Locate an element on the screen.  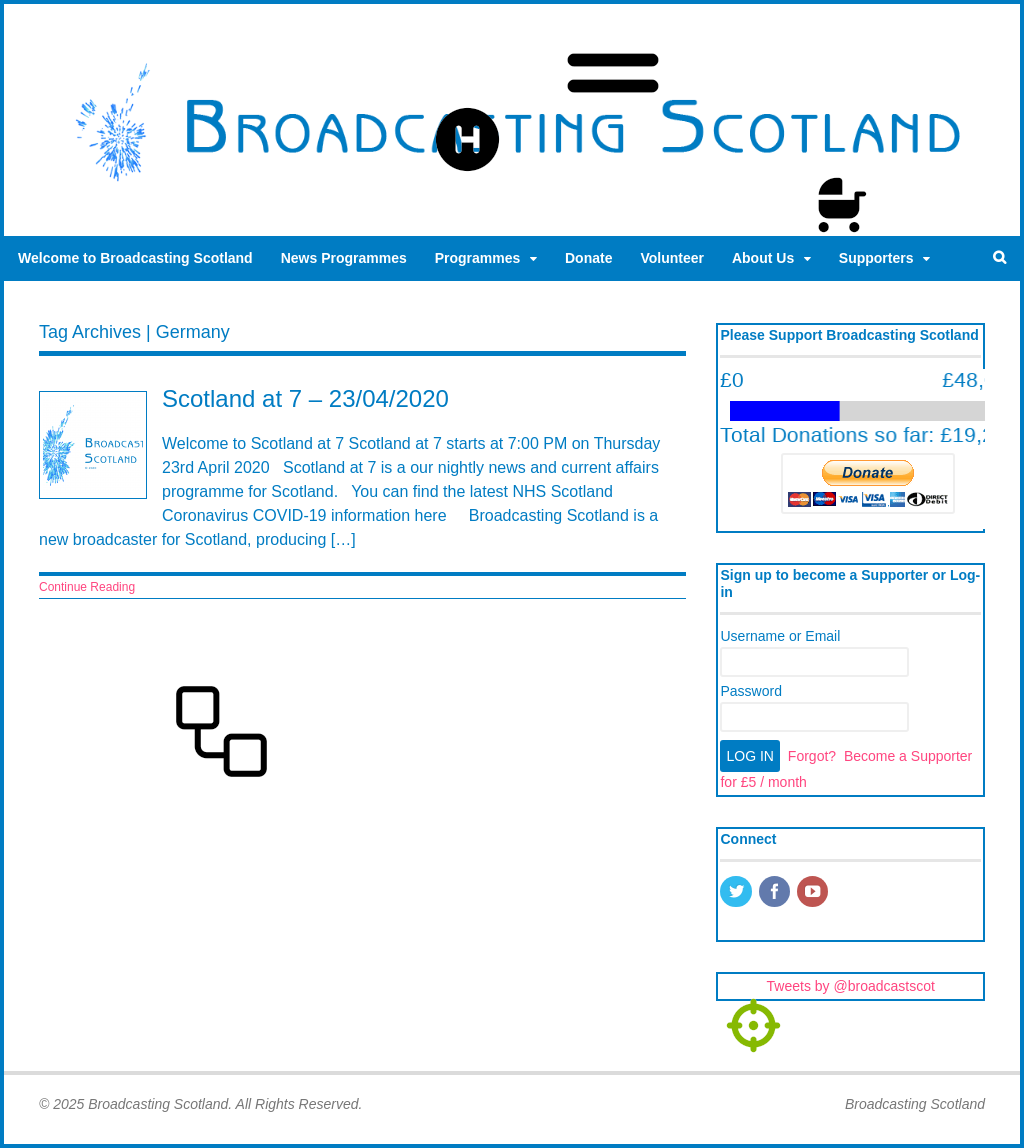
center map on current location is located at coordinates (753, 1025).